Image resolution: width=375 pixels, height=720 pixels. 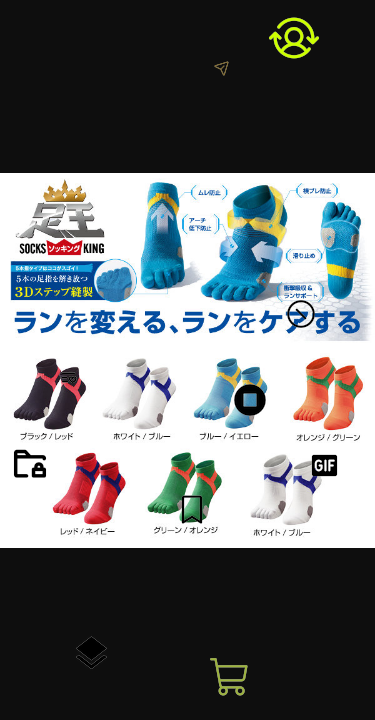 I want to click on send a message, so click(x=222, y=68).